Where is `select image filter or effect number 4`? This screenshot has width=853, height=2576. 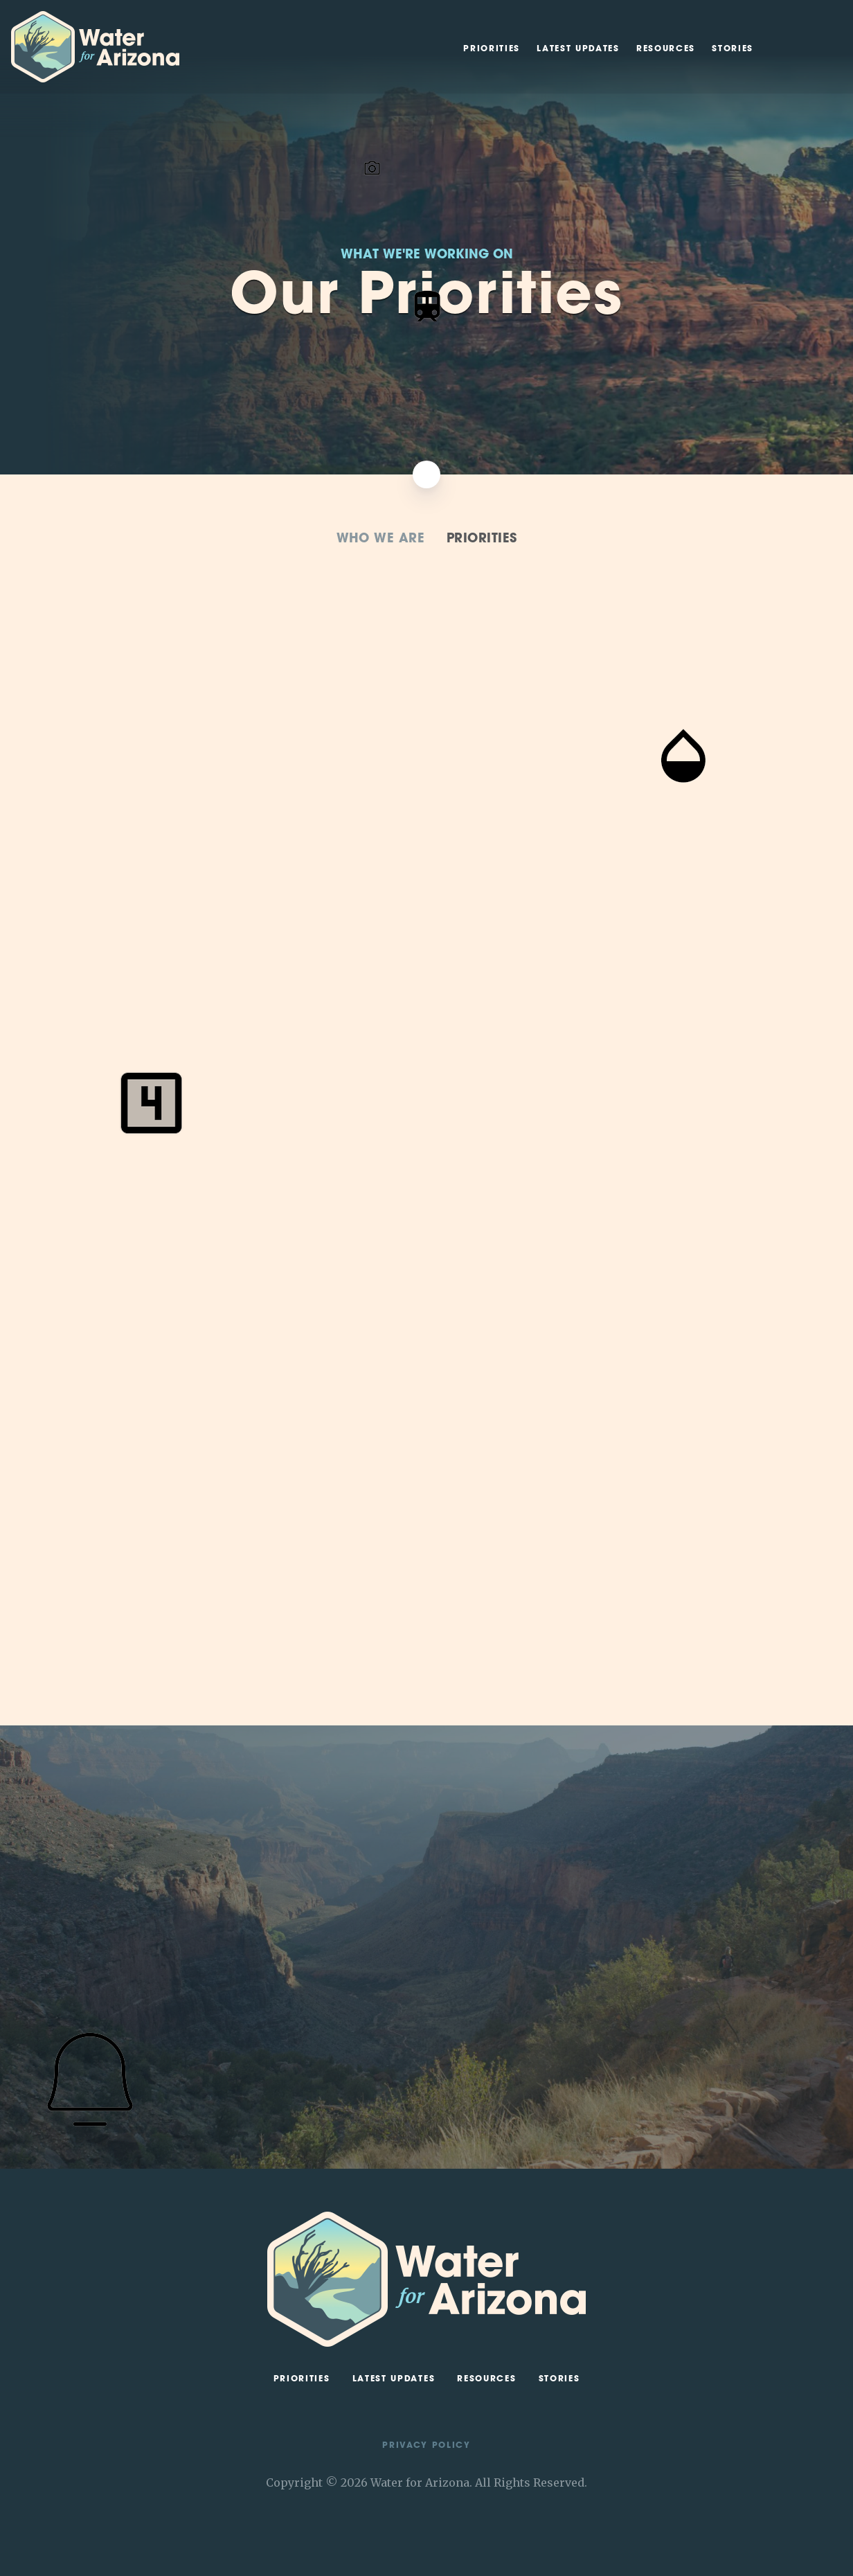
select image filter or effect number 4 is located at coordinates (151, 1103).